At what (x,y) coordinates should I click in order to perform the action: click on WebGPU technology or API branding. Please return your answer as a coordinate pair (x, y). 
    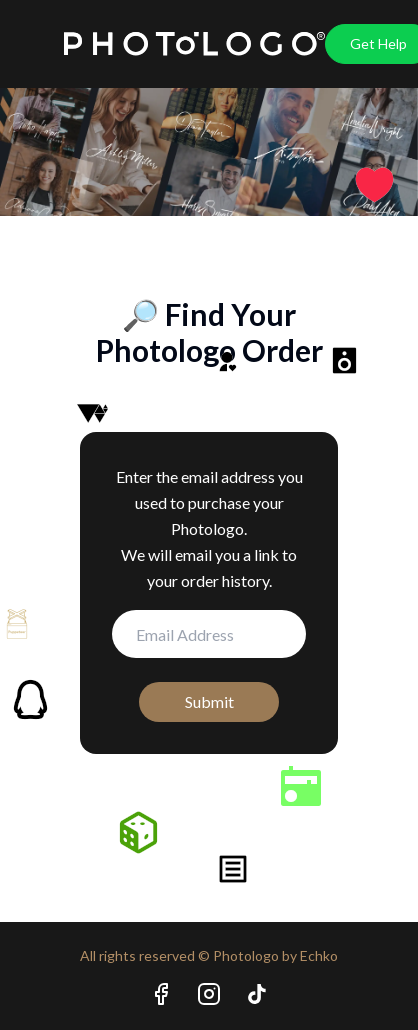
    Looking at the image, I should click on (92, 413).